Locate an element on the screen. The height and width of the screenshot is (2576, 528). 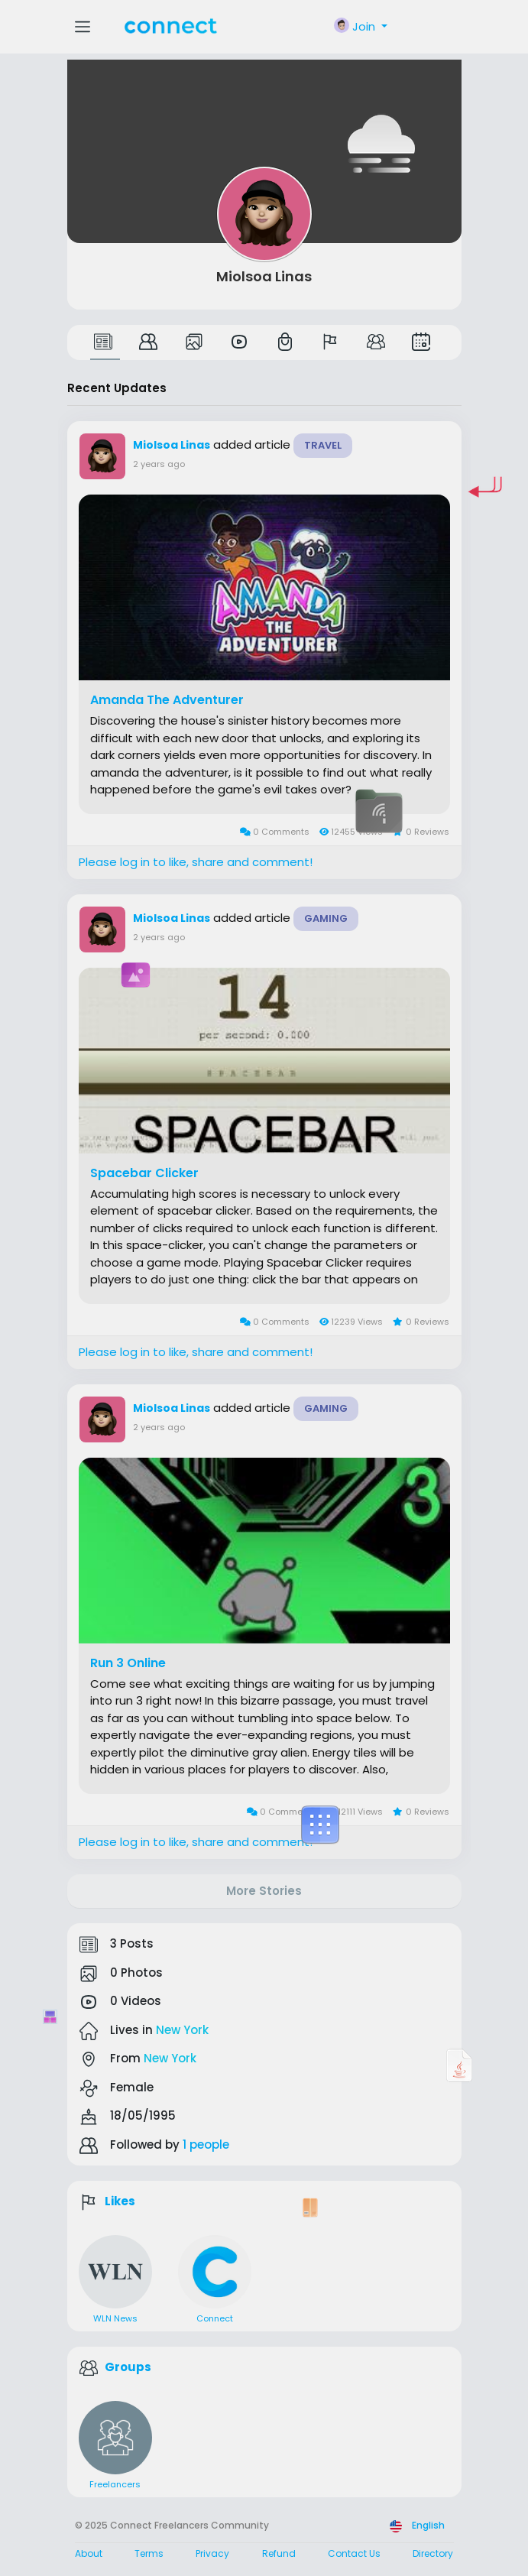
open insync cloud sync folder is located at coordinates (379, 811).